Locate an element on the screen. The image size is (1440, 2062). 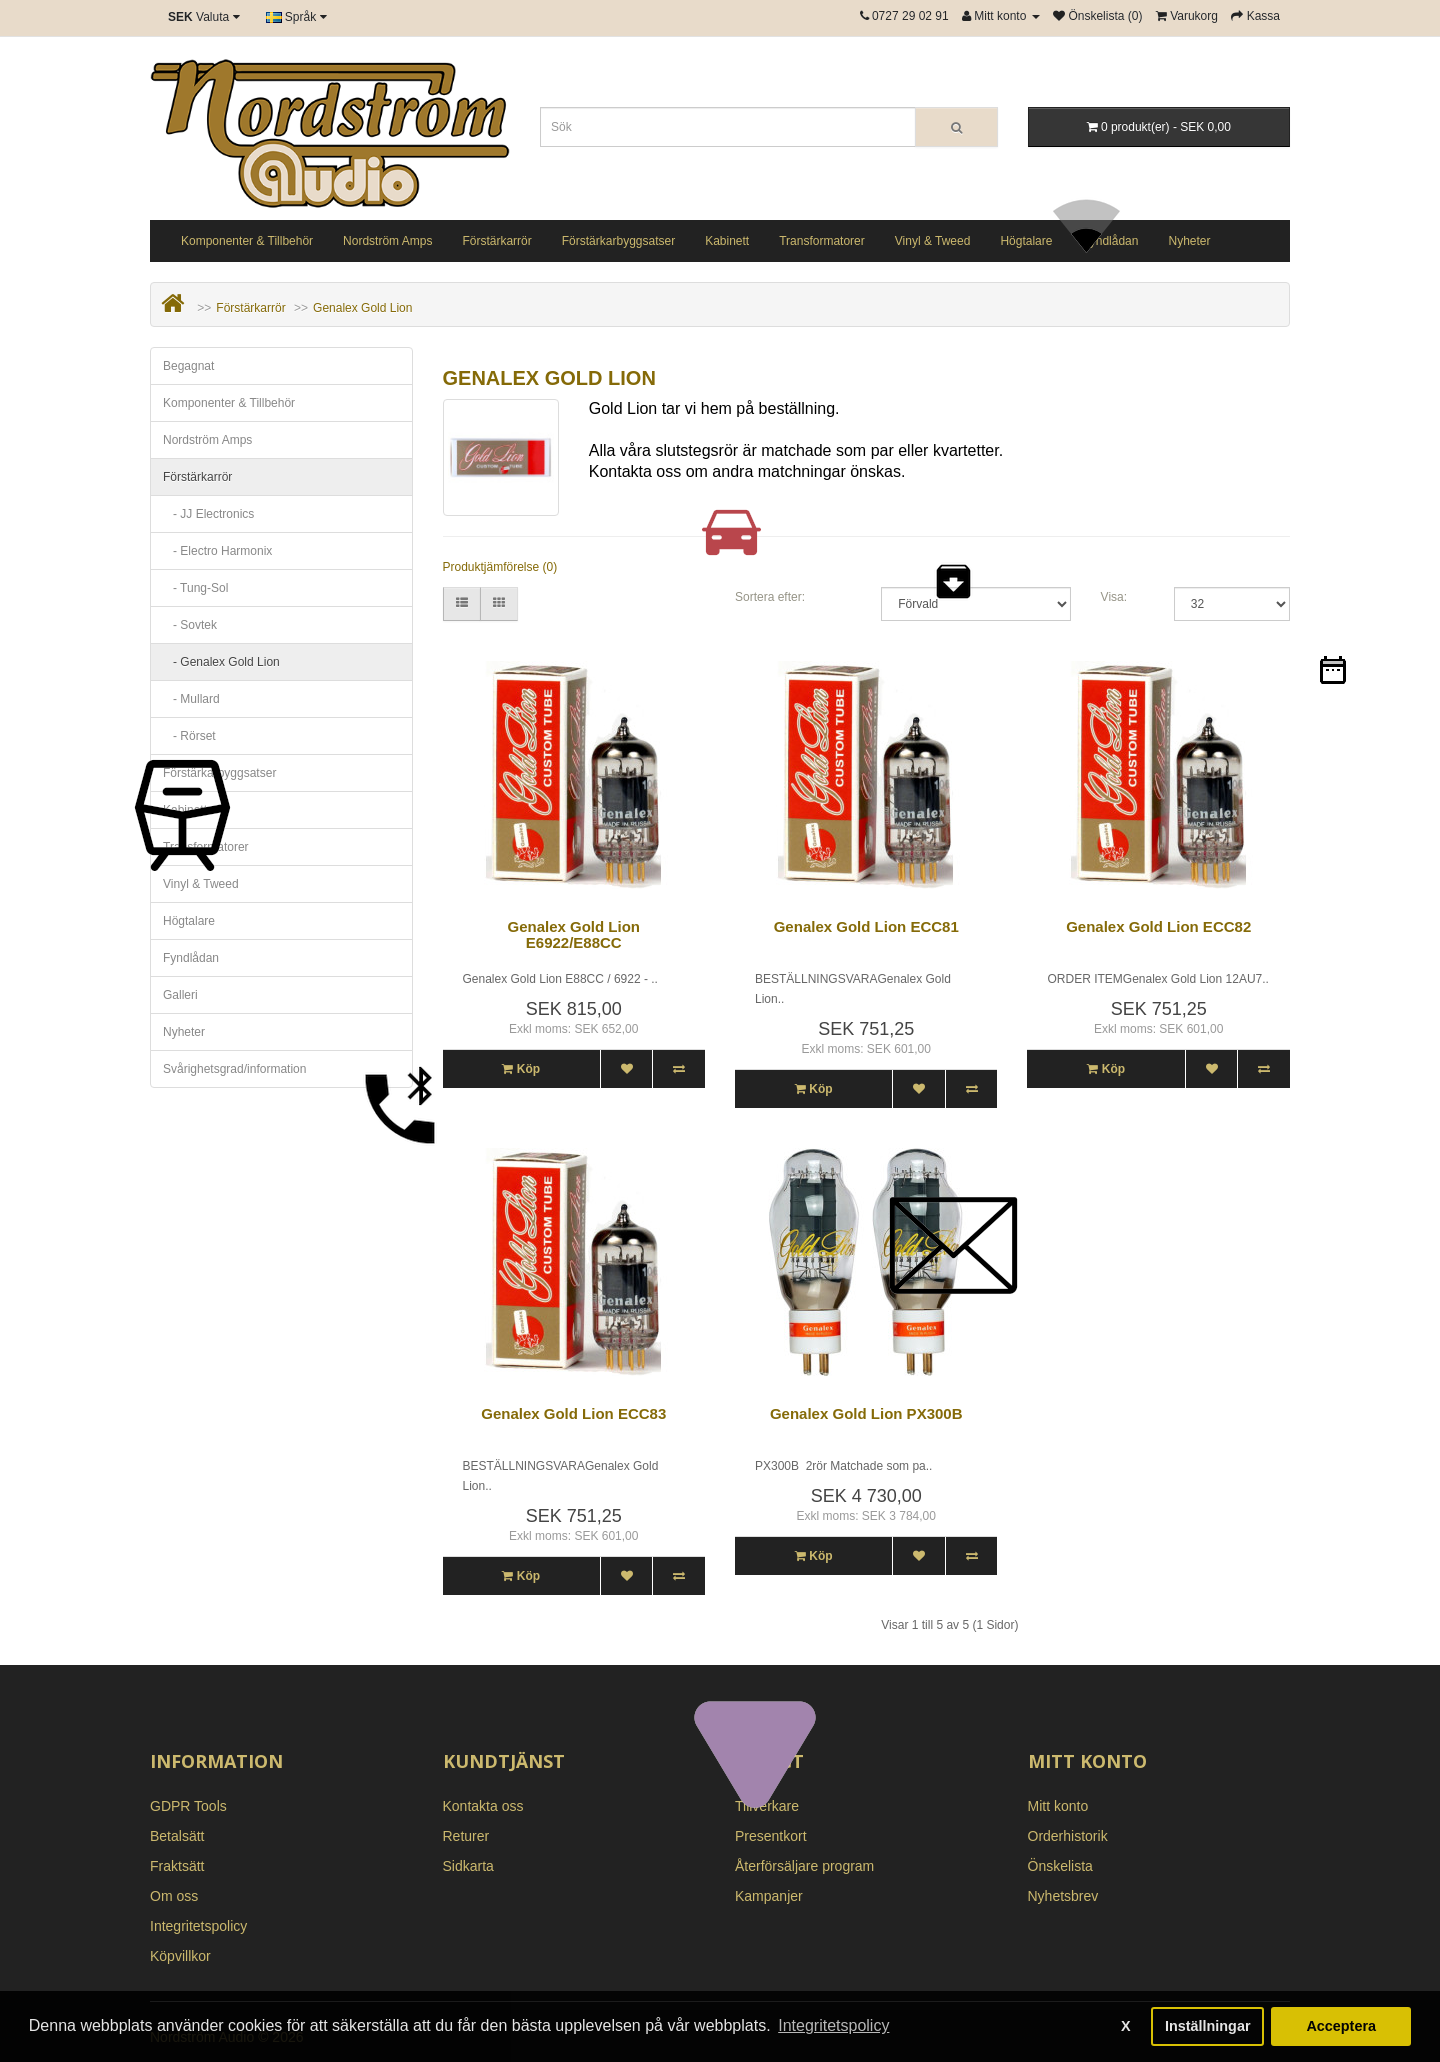
indicates an active call using a bluetooth speaker is located at coordinates (400, 1109).